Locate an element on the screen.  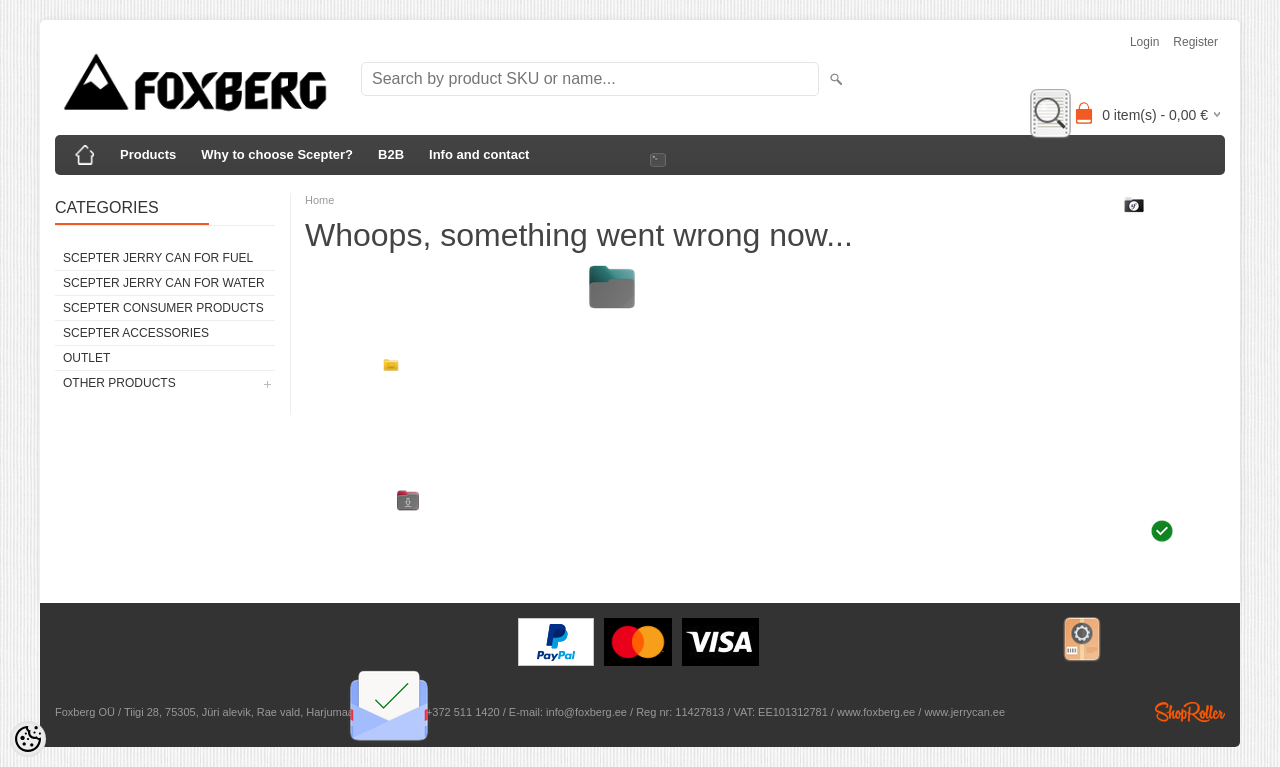
open the system logs application is located at coordinates (1050, 113).